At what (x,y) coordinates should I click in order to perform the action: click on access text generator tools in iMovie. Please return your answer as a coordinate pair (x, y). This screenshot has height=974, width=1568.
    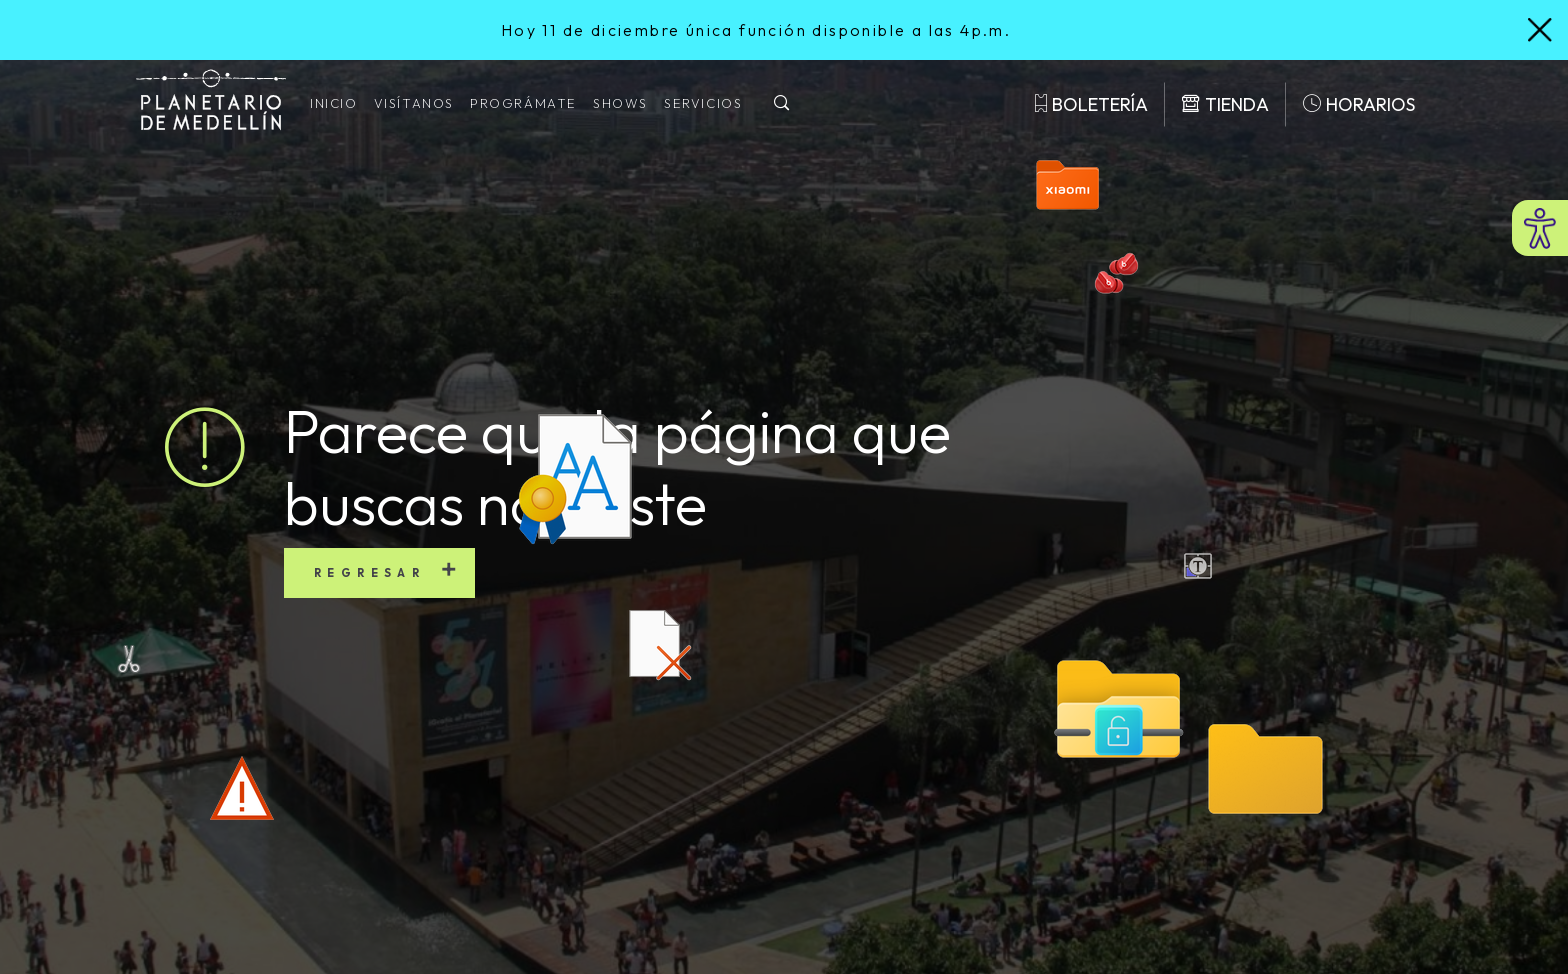
    Looking at the image, I should click on (1198, 566).